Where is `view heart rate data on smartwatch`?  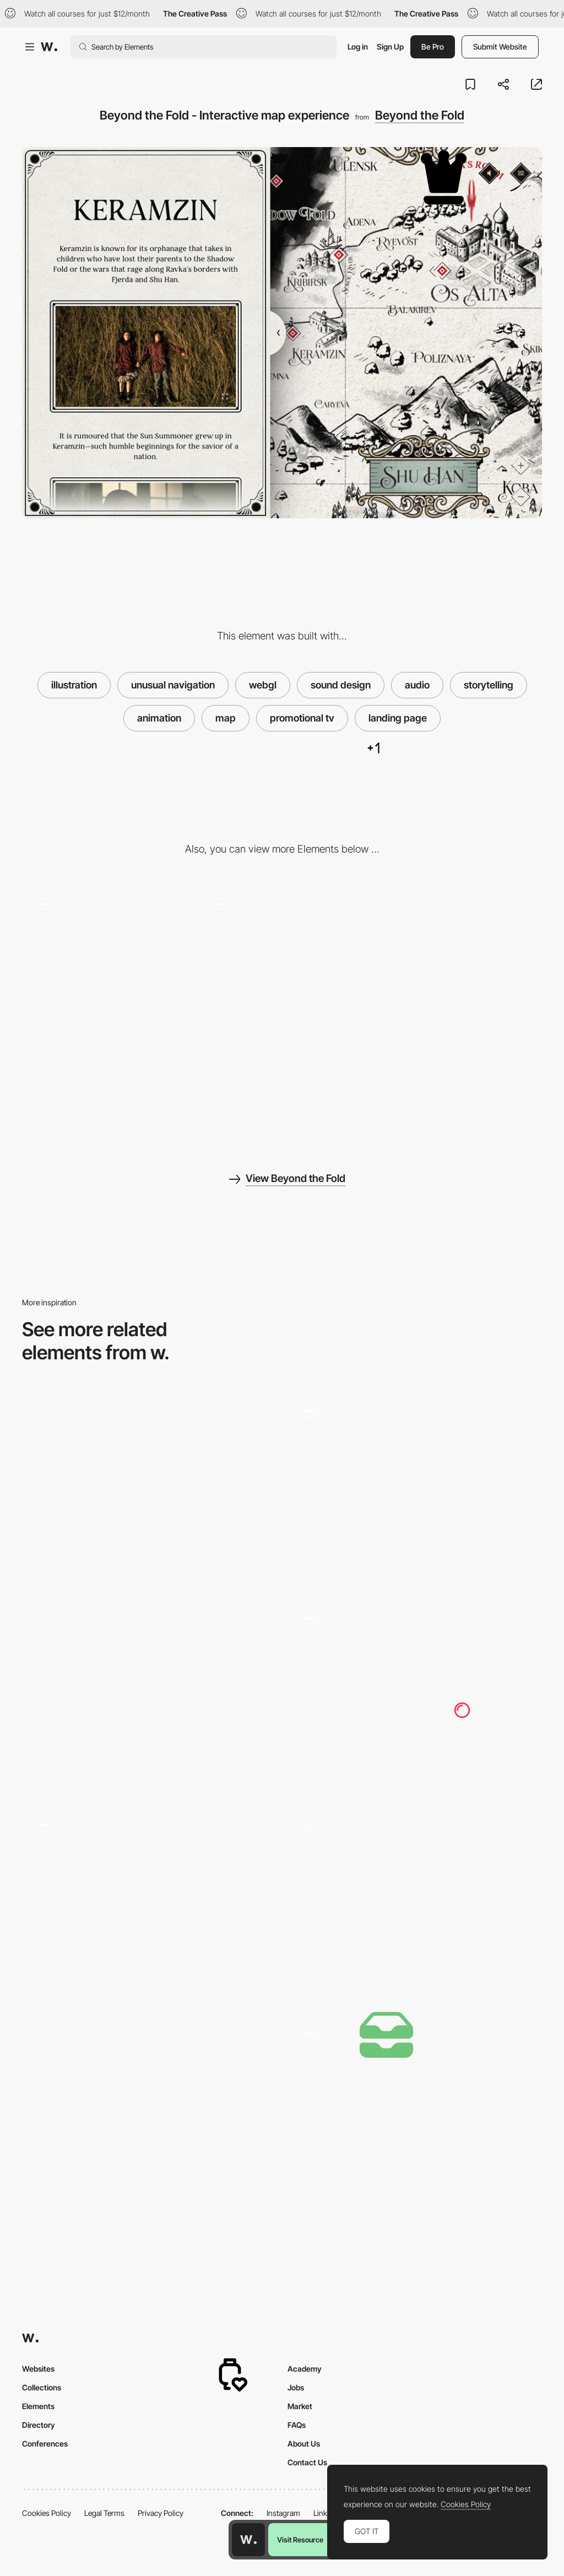 view heart rate data on smartwatch is located at coordinates (230, 2374).